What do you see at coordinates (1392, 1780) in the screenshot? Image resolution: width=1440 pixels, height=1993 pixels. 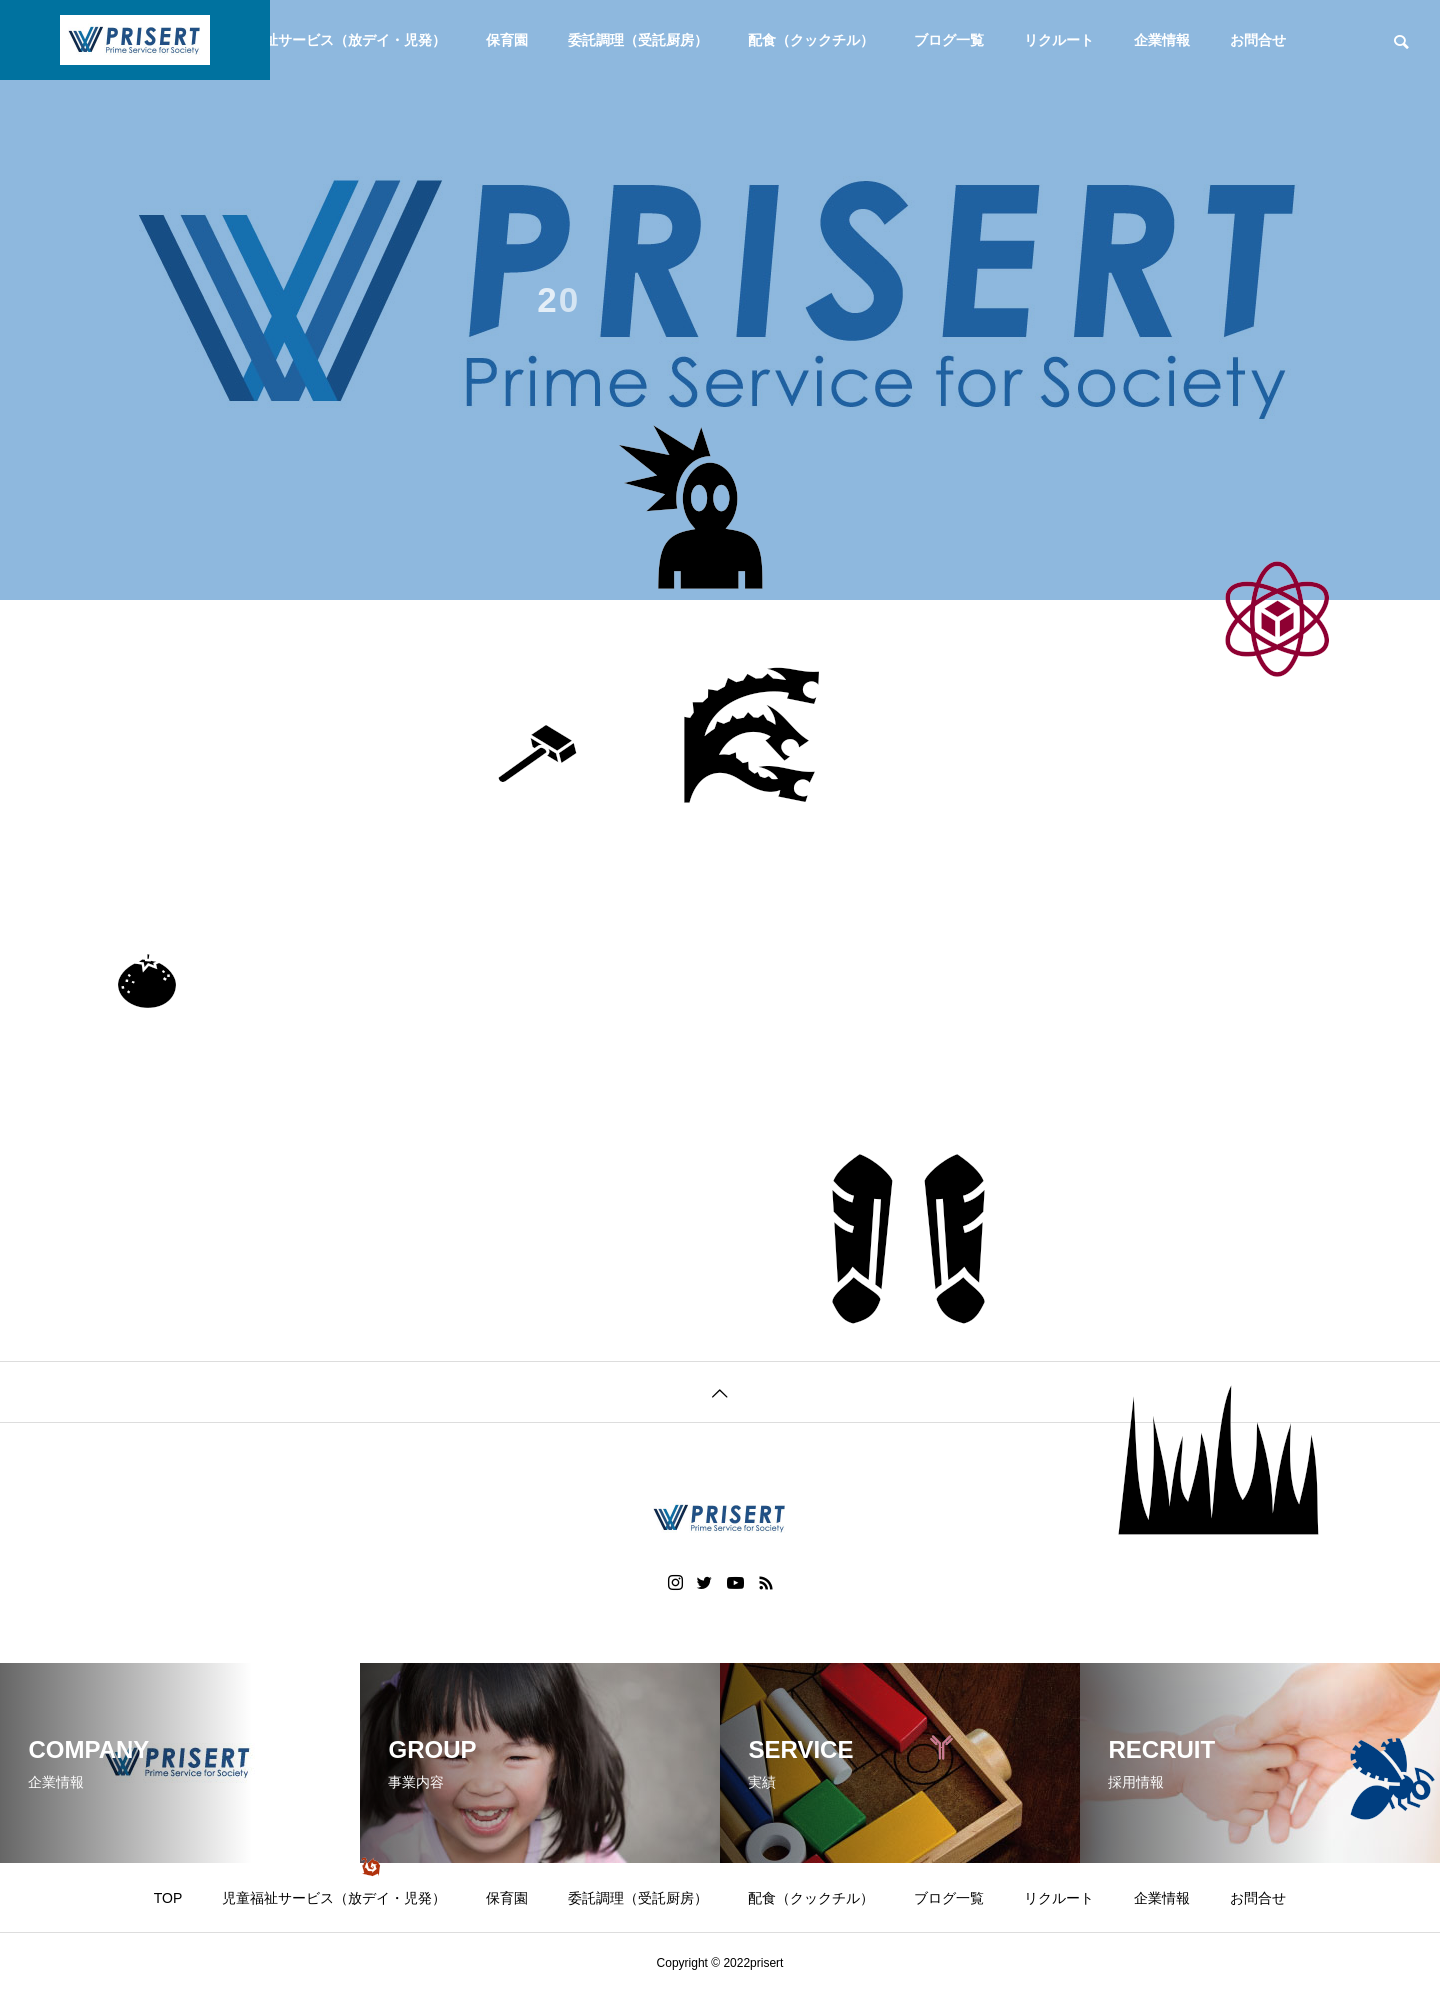 I see `indicates bee-related content or honey products` at bounding box center [1392, 1780].